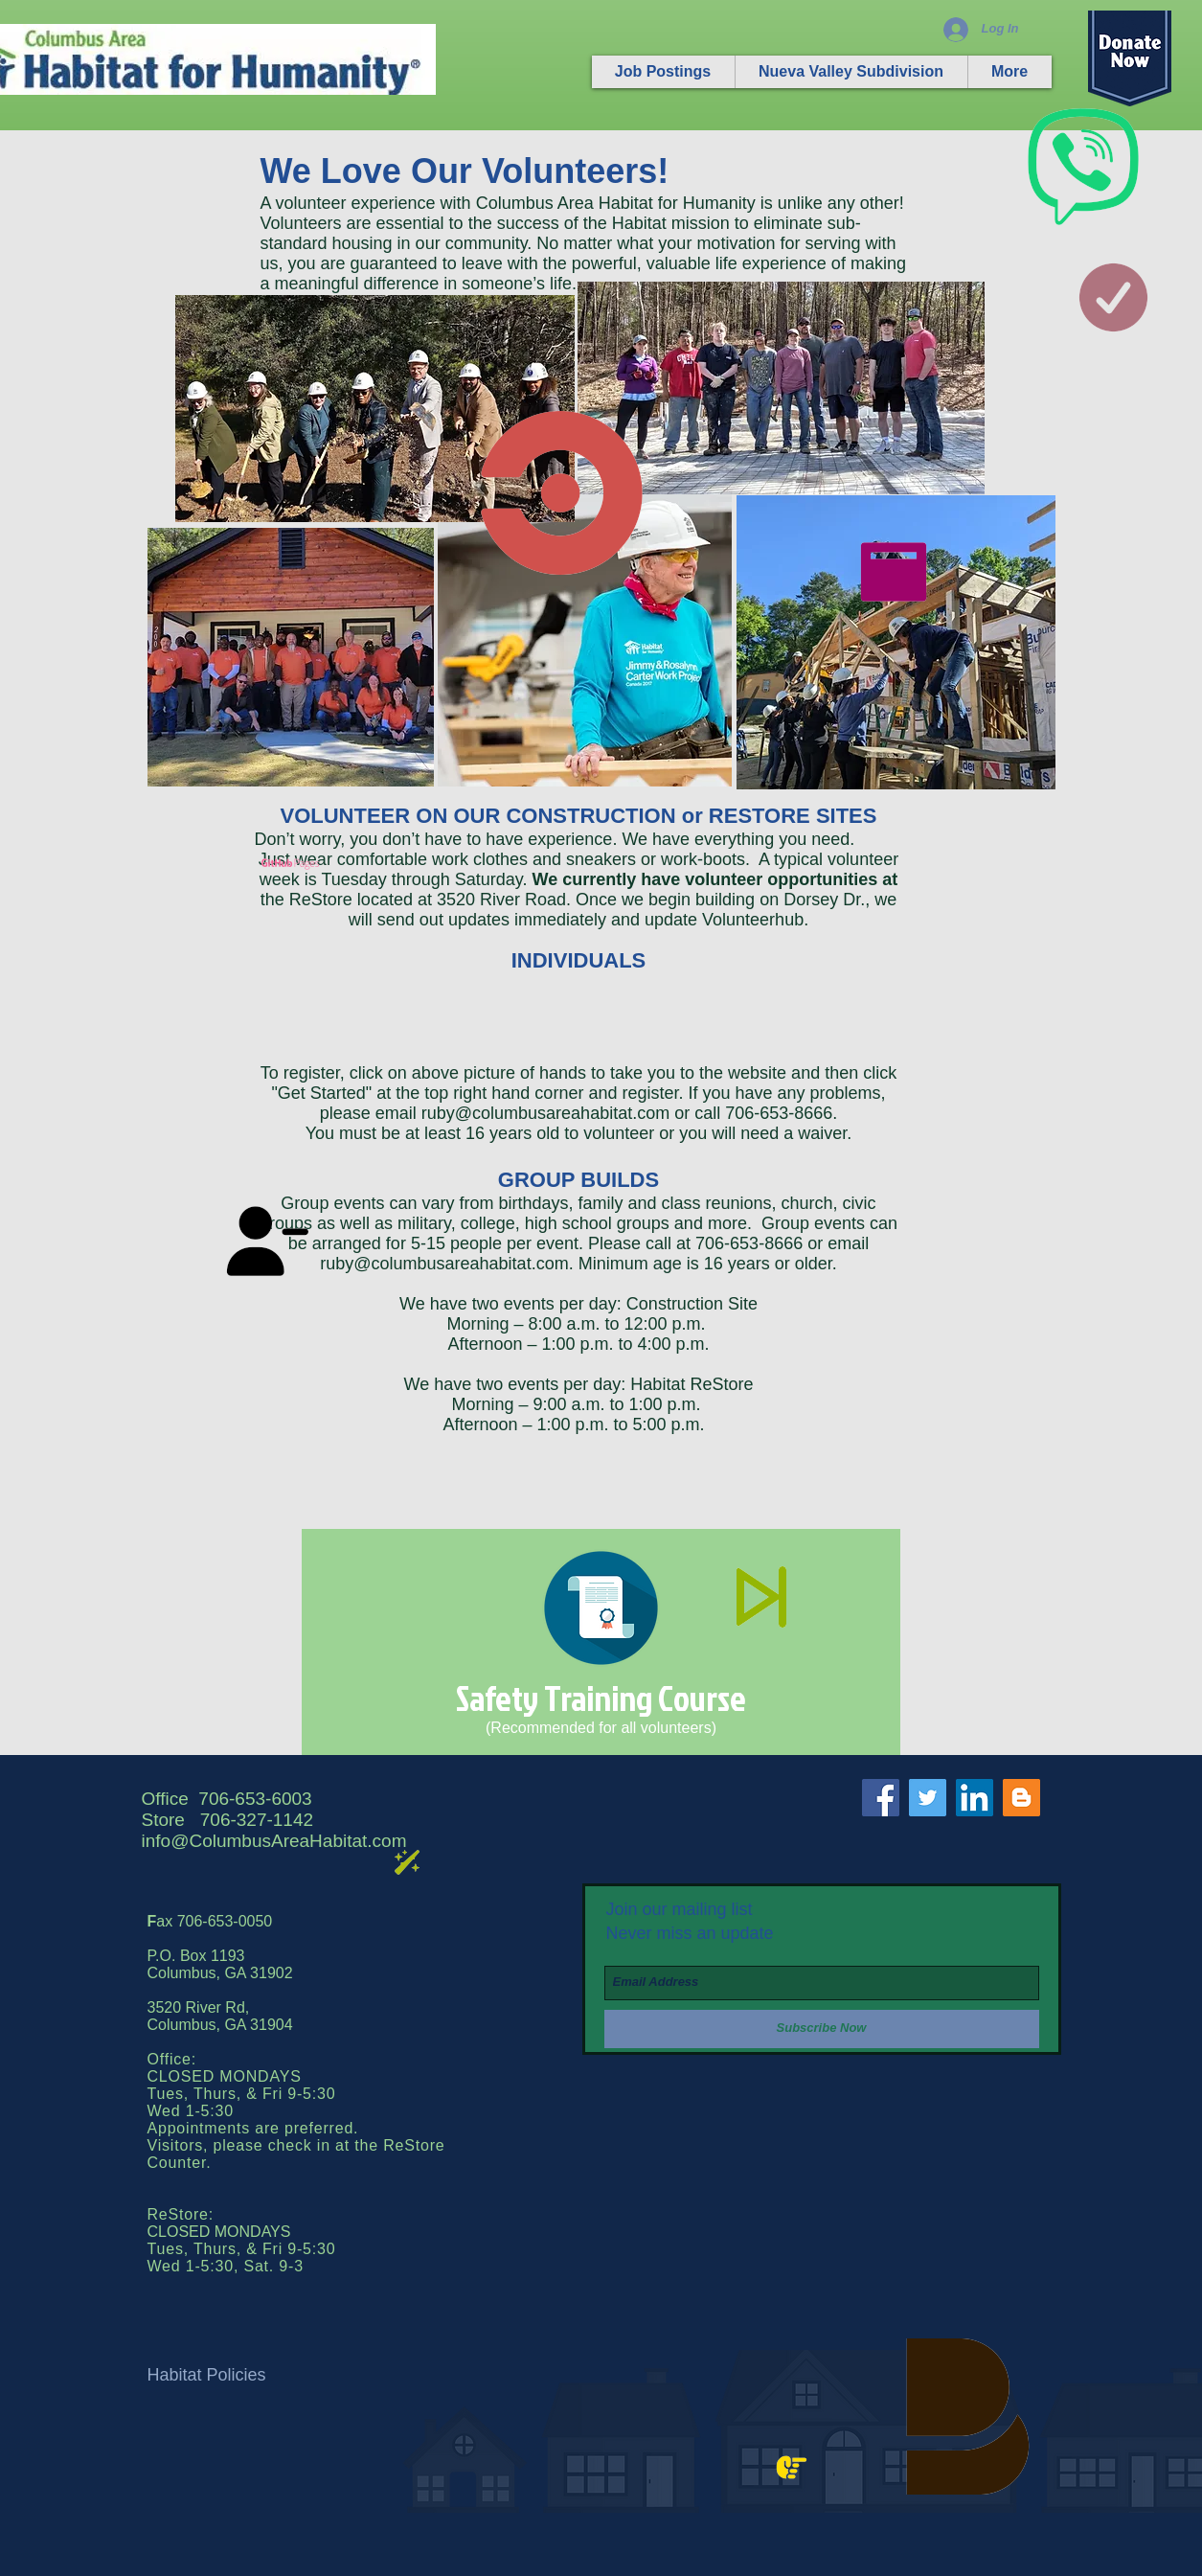 Image resolution: width=1202 pixels, height=2576 pixels. Describe the element at coordinates (561, 492) in the screenshot. I see `open CircleCI dashboard` at that location.